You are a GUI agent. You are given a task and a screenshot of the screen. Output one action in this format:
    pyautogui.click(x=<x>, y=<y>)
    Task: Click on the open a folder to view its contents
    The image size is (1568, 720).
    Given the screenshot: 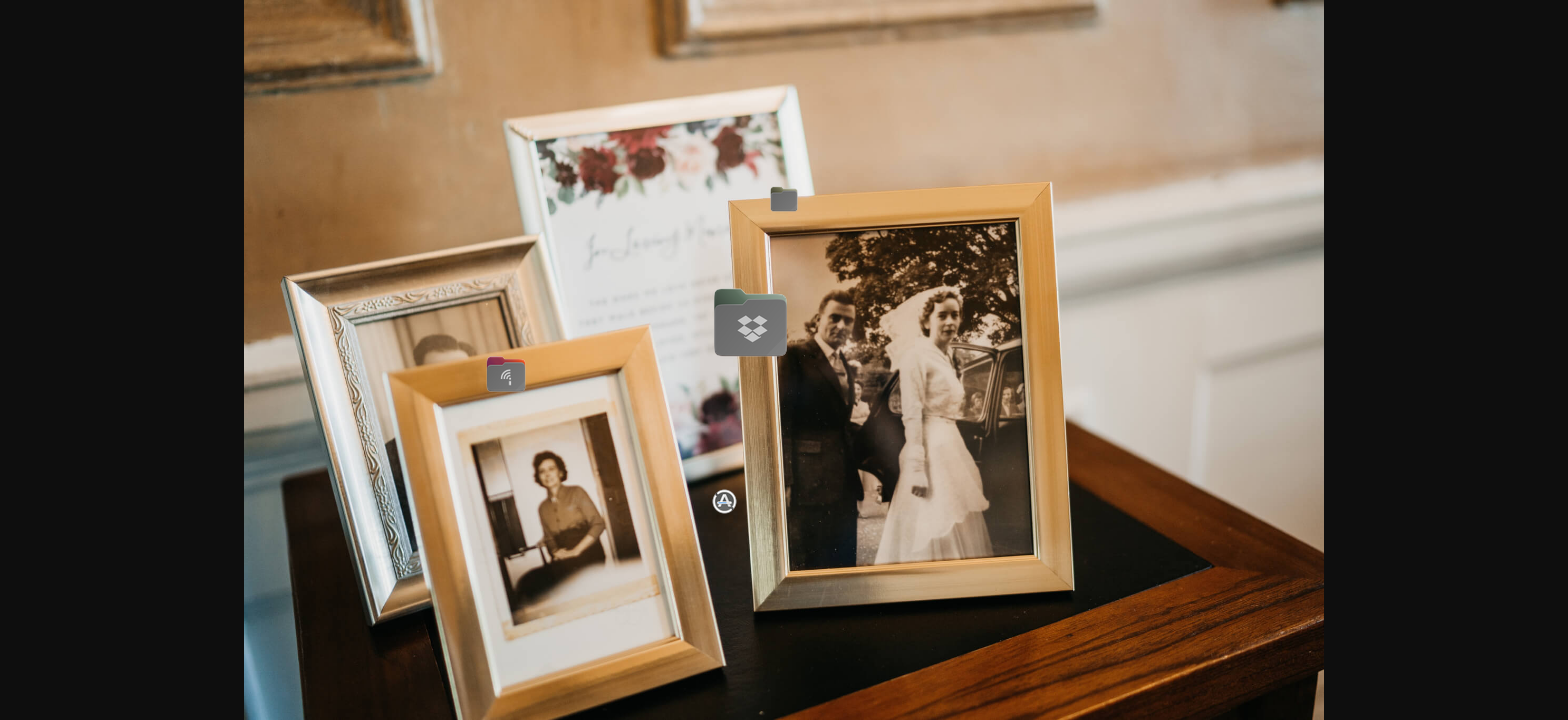 What is the action you would take?
    pyautogui.click(x=784, y=199)
    